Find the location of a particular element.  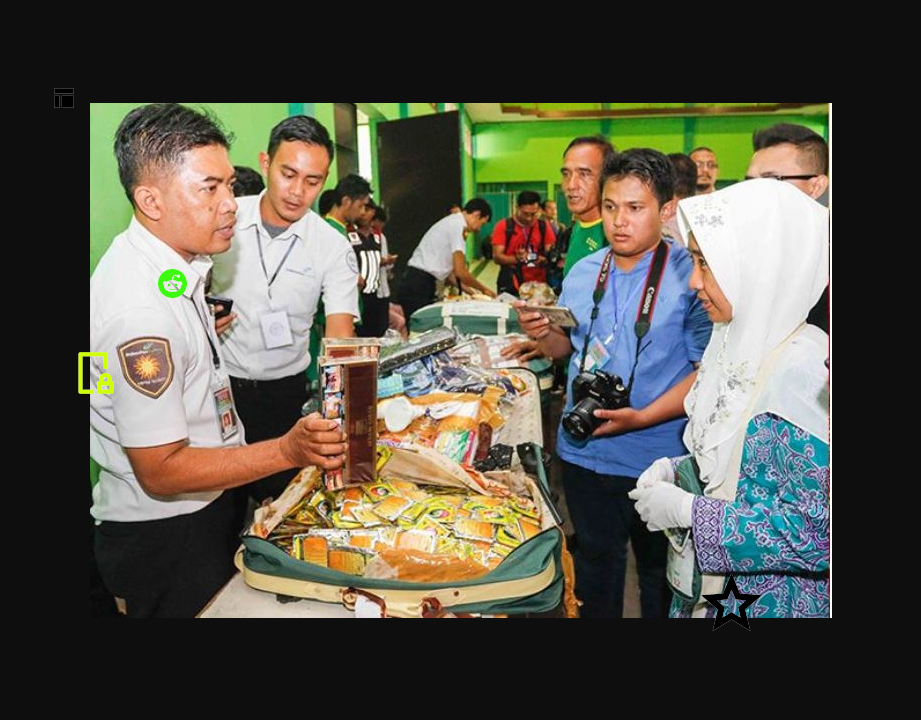

switch to header and sidebar layout view is located at coordinates (64, 98).